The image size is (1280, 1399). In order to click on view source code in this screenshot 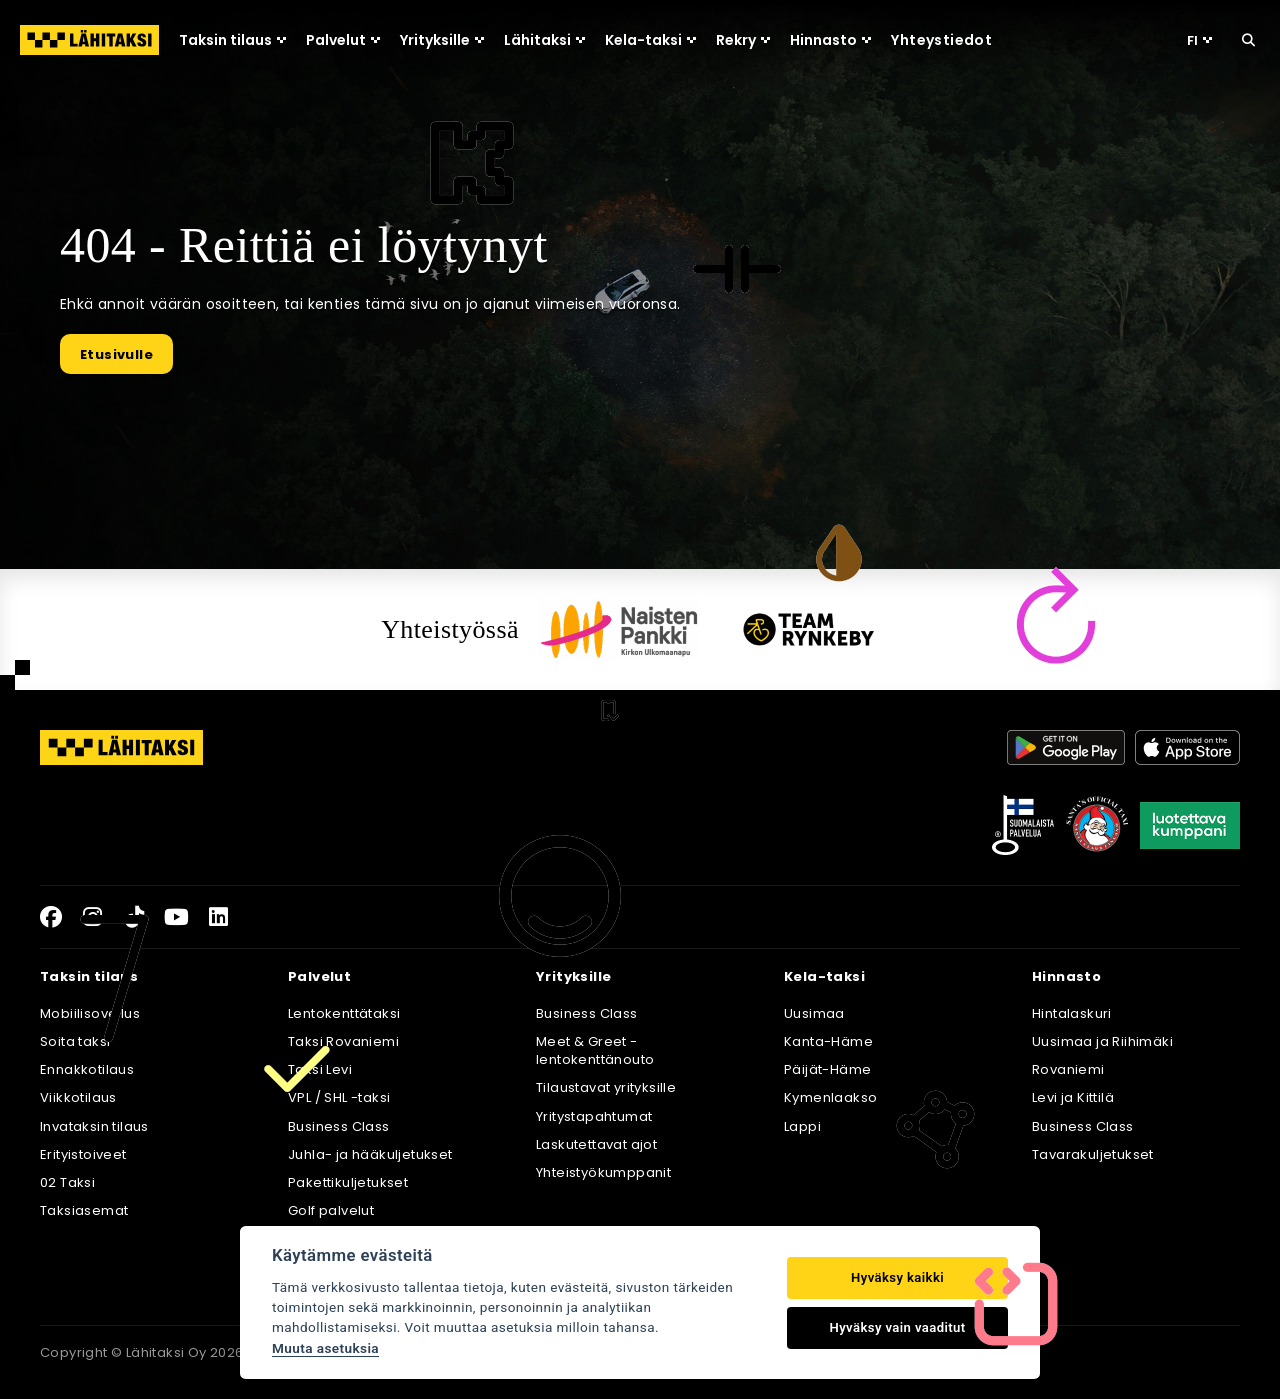, I will do `click(1016, 1304)`.